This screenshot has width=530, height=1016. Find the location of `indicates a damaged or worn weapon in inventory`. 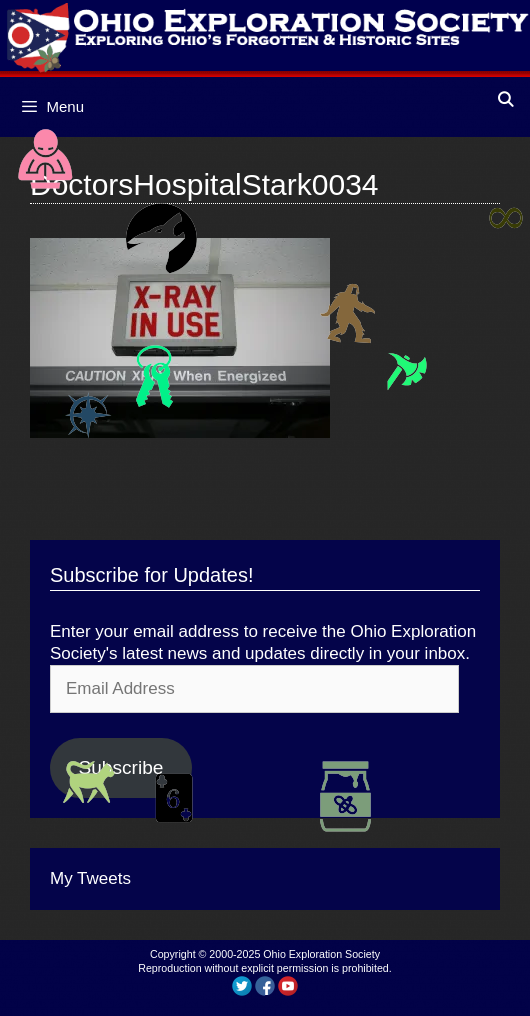

indicates a damaged or worn weapon in inventory is located at coordinates (407, 373).